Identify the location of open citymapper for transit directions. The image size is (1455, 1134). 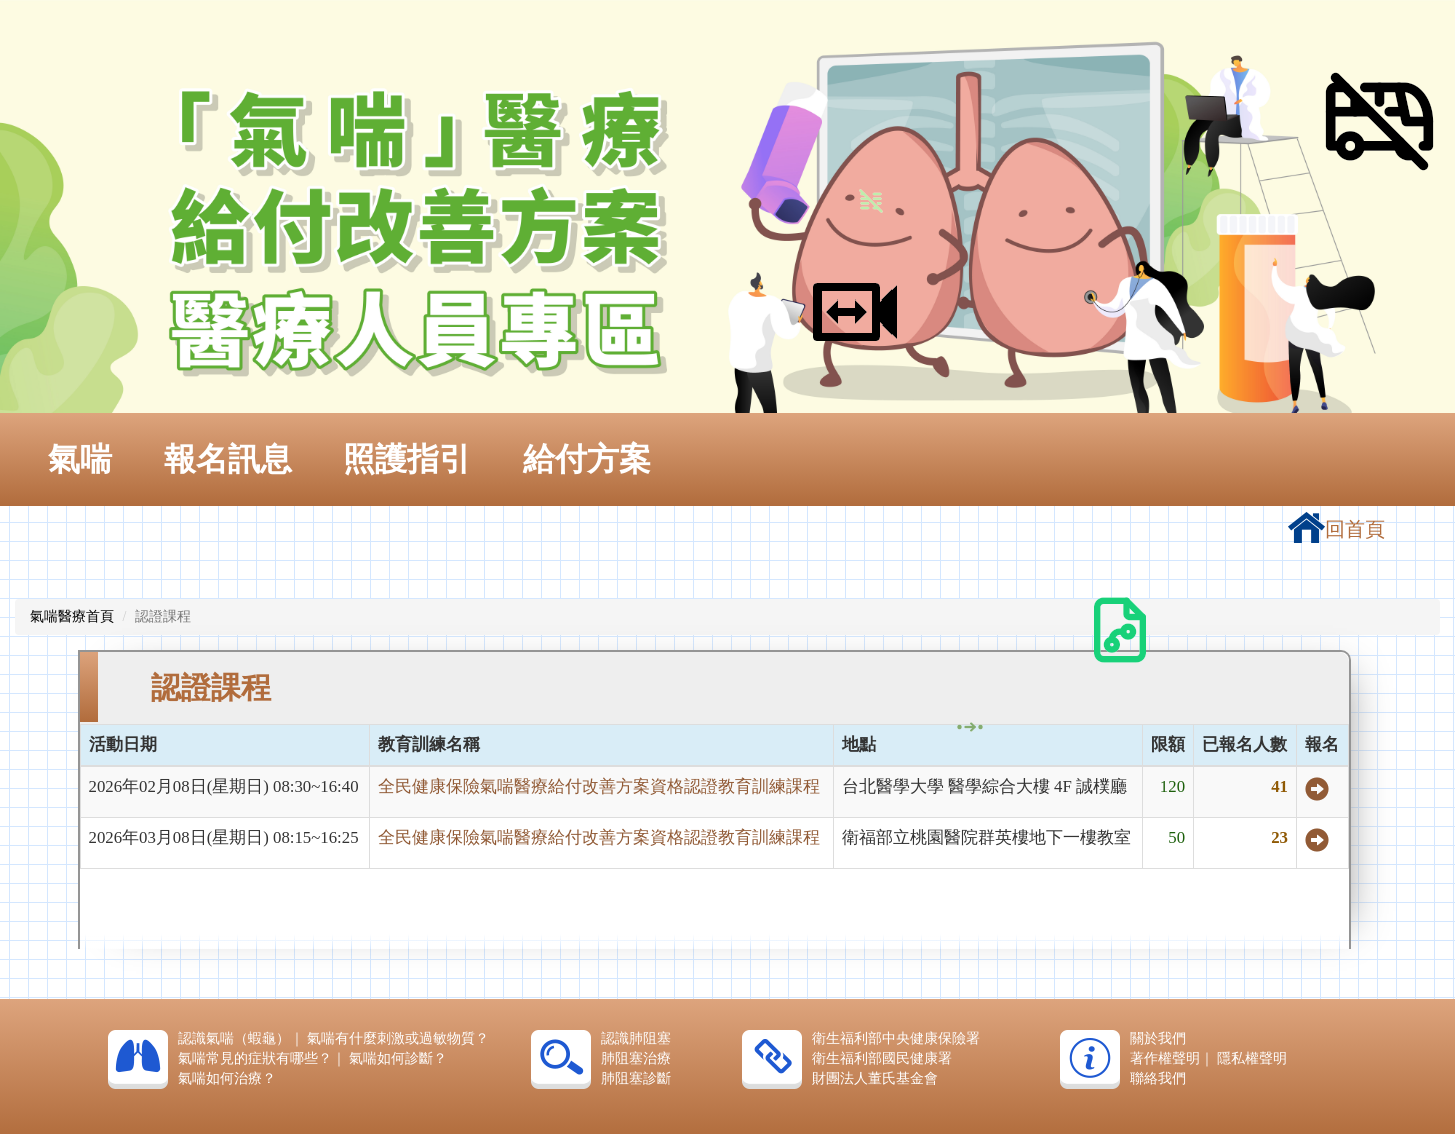
(970, 727).